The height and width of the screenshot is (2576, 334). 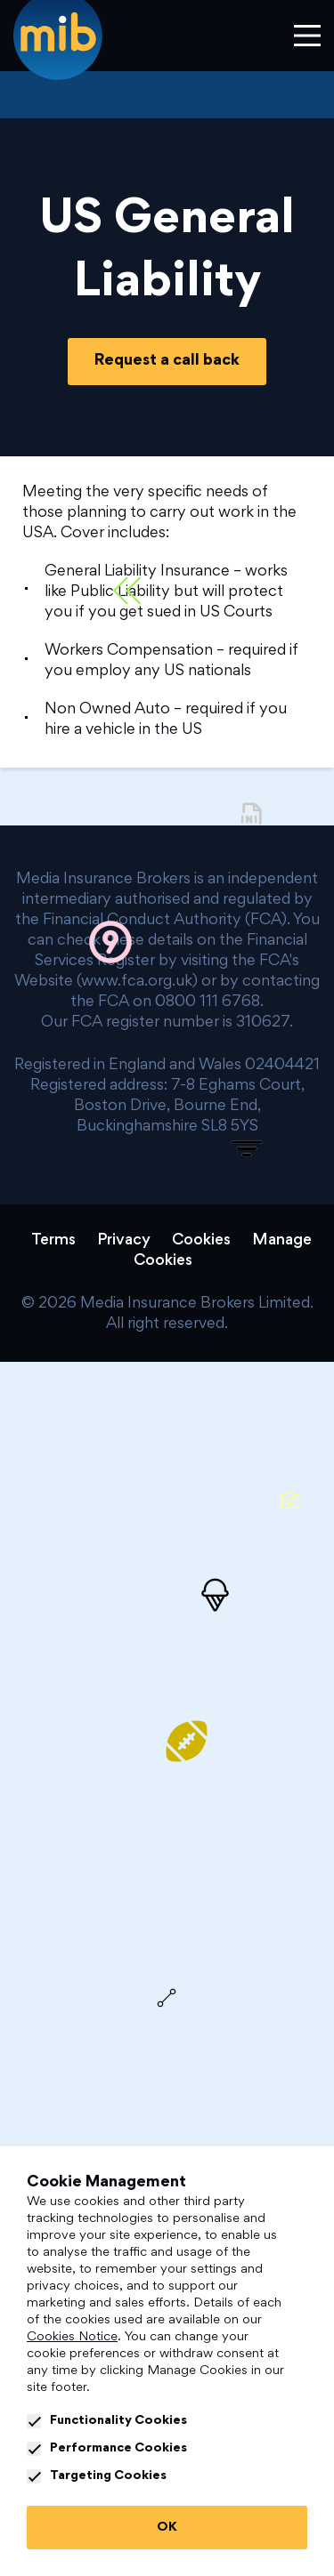 I want to click on go back to the beginning, so click(x=128, y=591).